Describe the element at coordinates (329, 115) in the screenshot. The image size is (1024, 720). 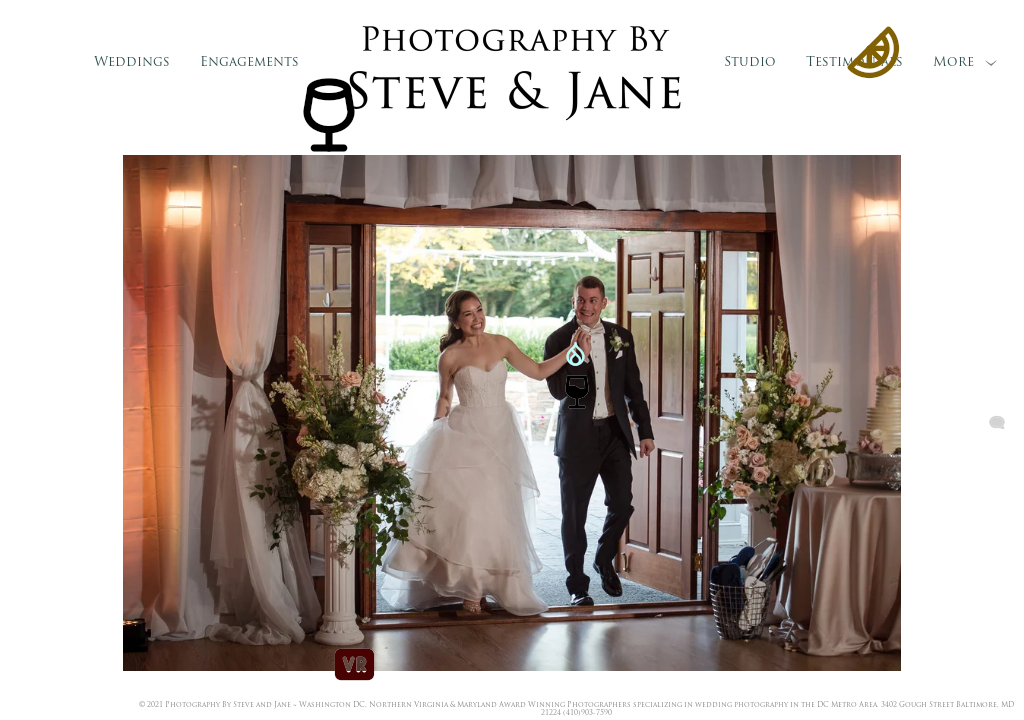
I see `view drink or beverage options` at that location.